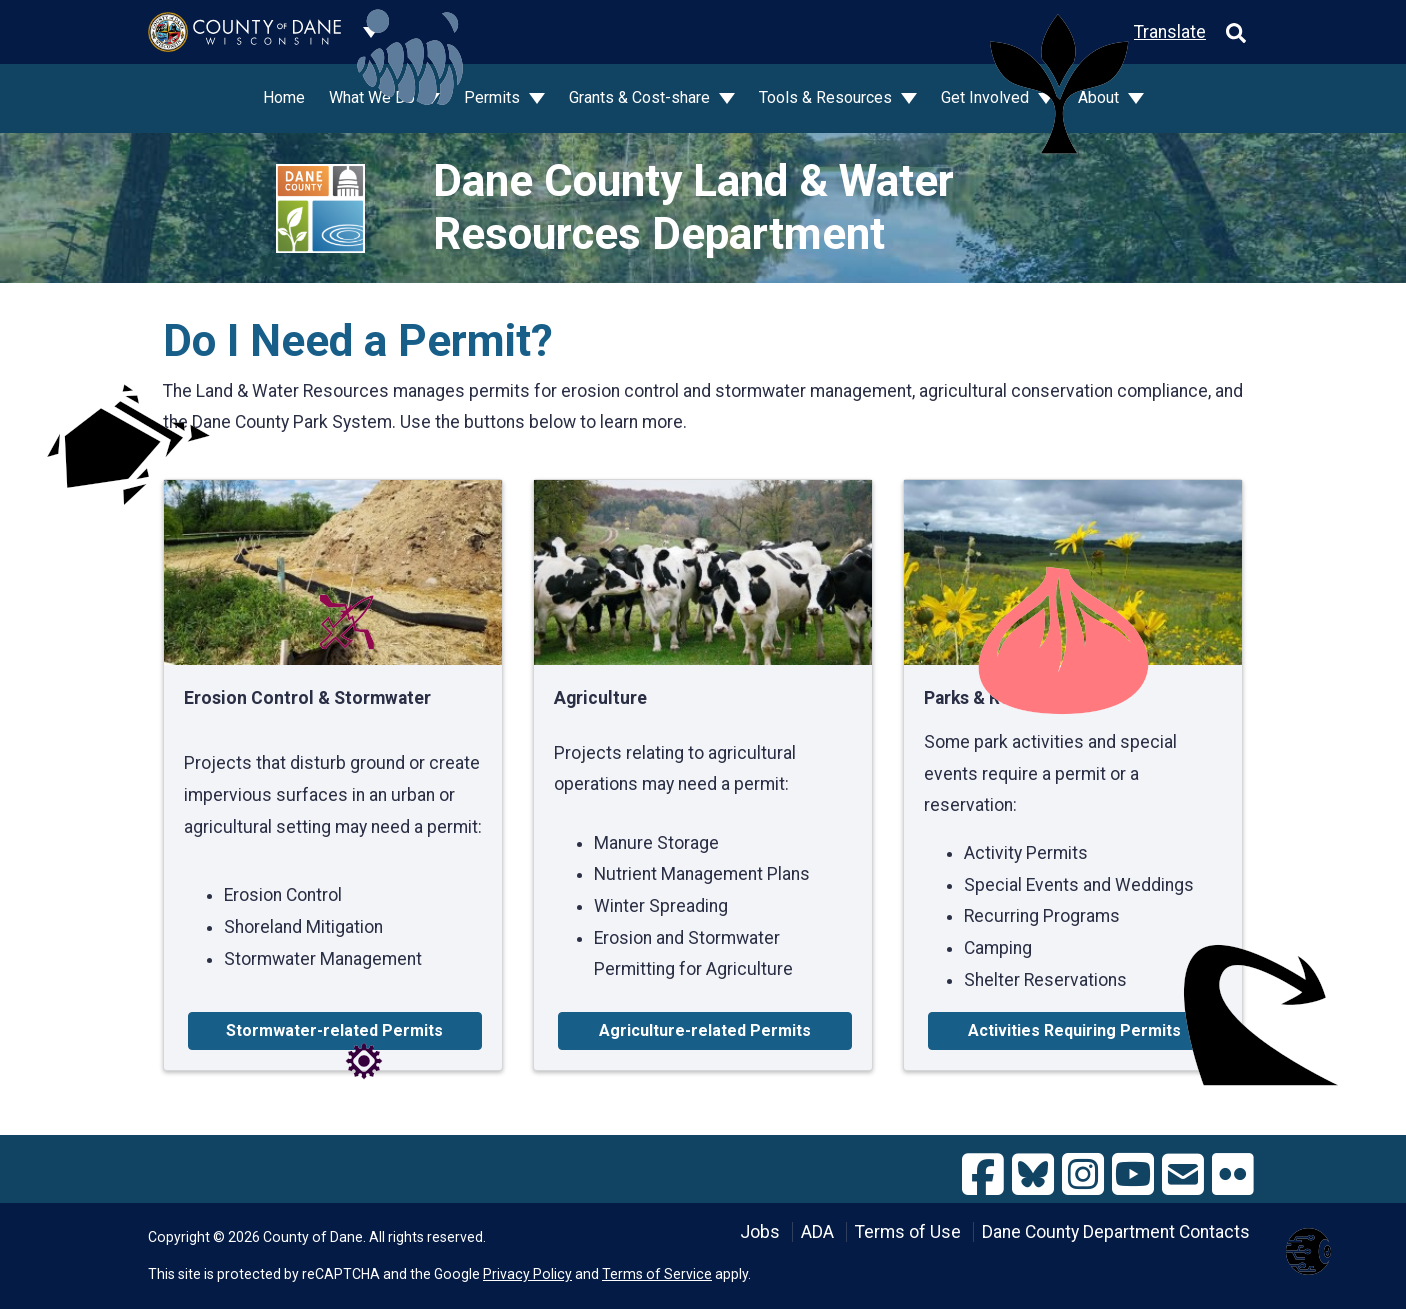 The image size is (1406, 1309). Describe the element at coordinates (1261, 1010) in the screenshot. I see `perform a thrust-bend attack or maneuver` at that location.